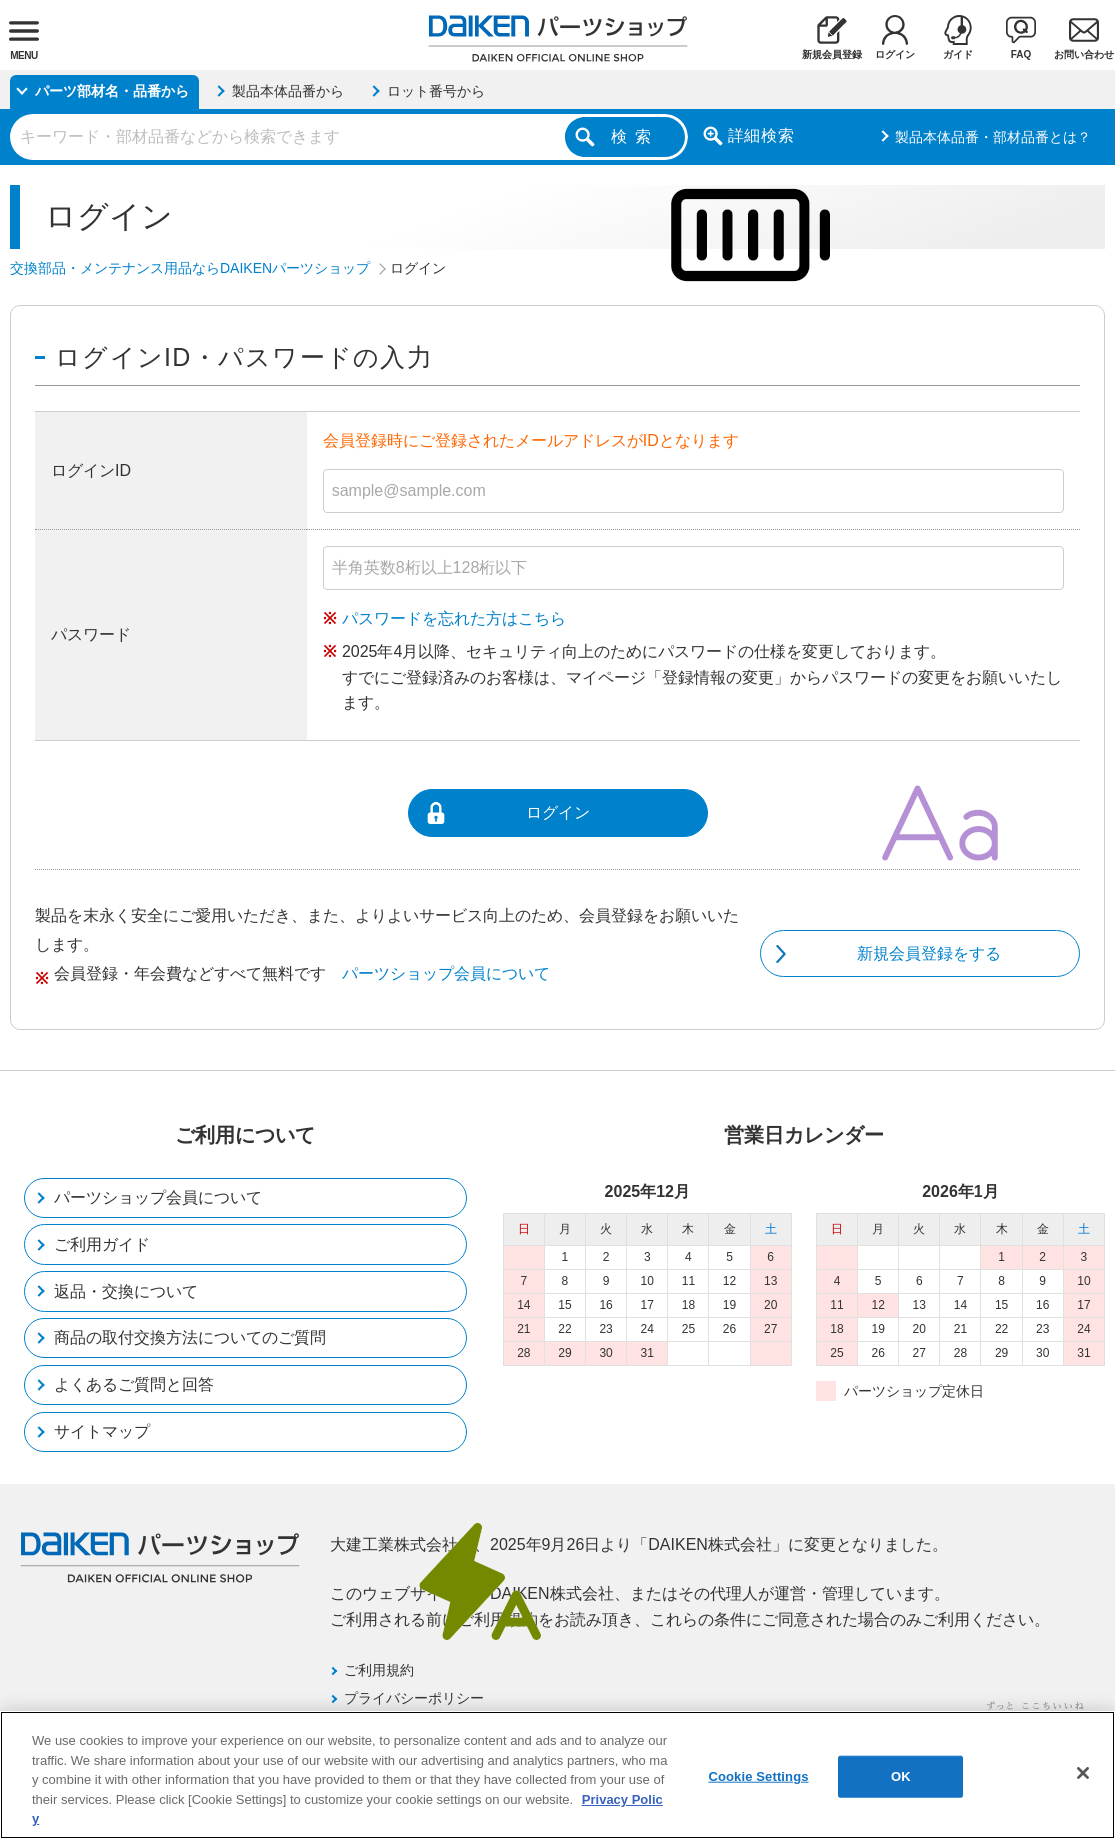 Image resolution: width=1115 pixels, height=1839 pixels. Describe the element at coordinates (748, 235) in the screenshot. I see `indicates battery is fully charged` at that location.